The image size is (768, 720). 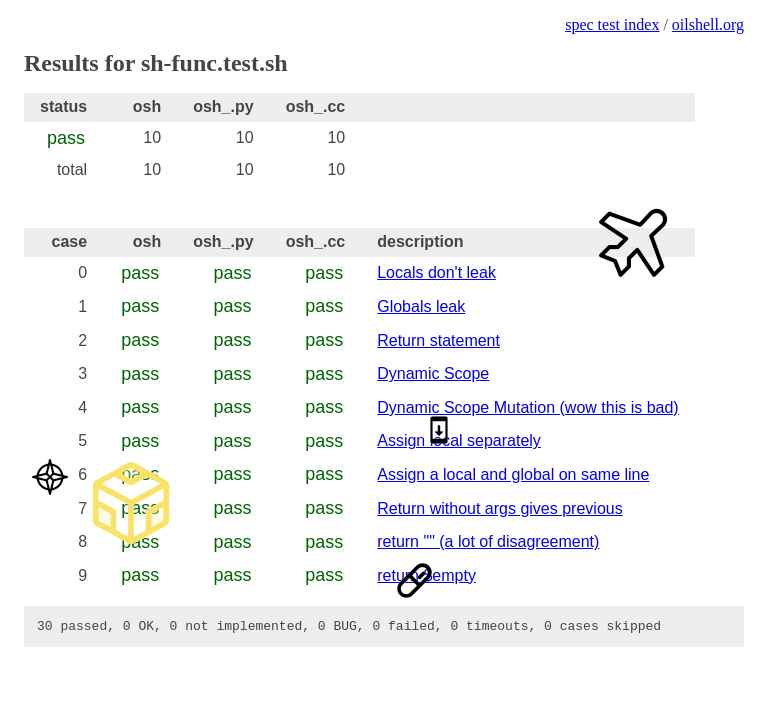 I want to click on access navigation or directional tools, so click(x=50, y=477).